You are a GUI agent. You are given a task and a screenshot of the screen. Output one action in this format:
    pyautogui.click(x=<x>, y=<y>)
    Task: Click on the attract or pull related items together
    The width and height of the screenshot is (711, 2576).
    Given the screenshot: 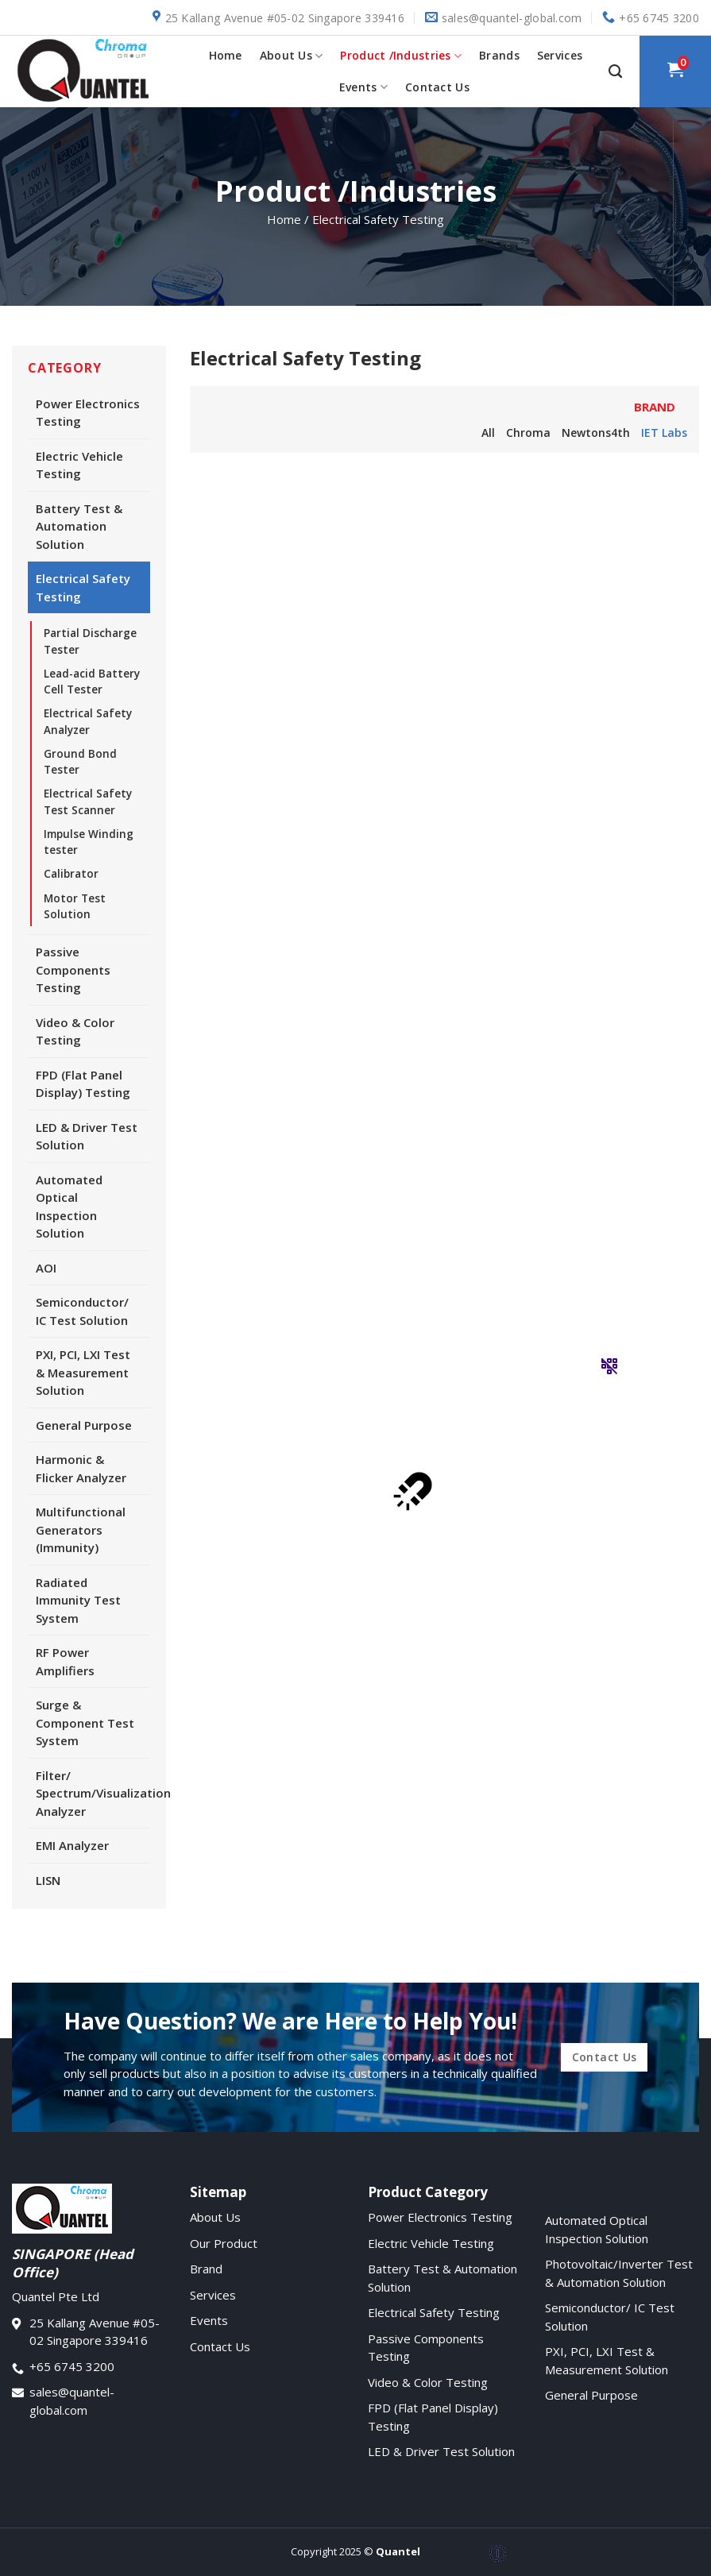 What is the action you would take?
    pyautogui.click(x=413, y=1490)
    